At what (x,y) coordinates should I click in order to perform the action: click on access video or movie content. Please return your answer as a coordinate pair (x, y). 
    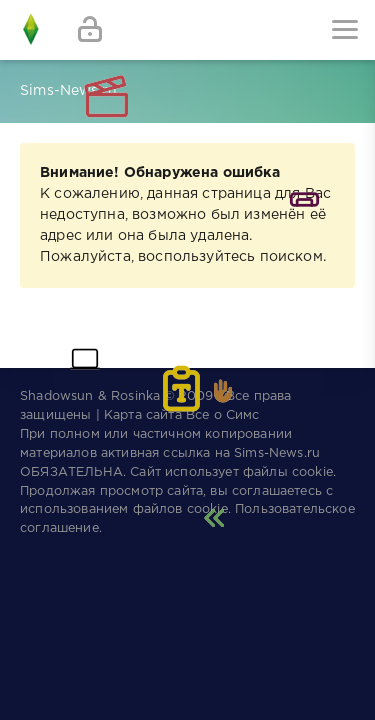
    Looking at the image, I should click on (107, 98).